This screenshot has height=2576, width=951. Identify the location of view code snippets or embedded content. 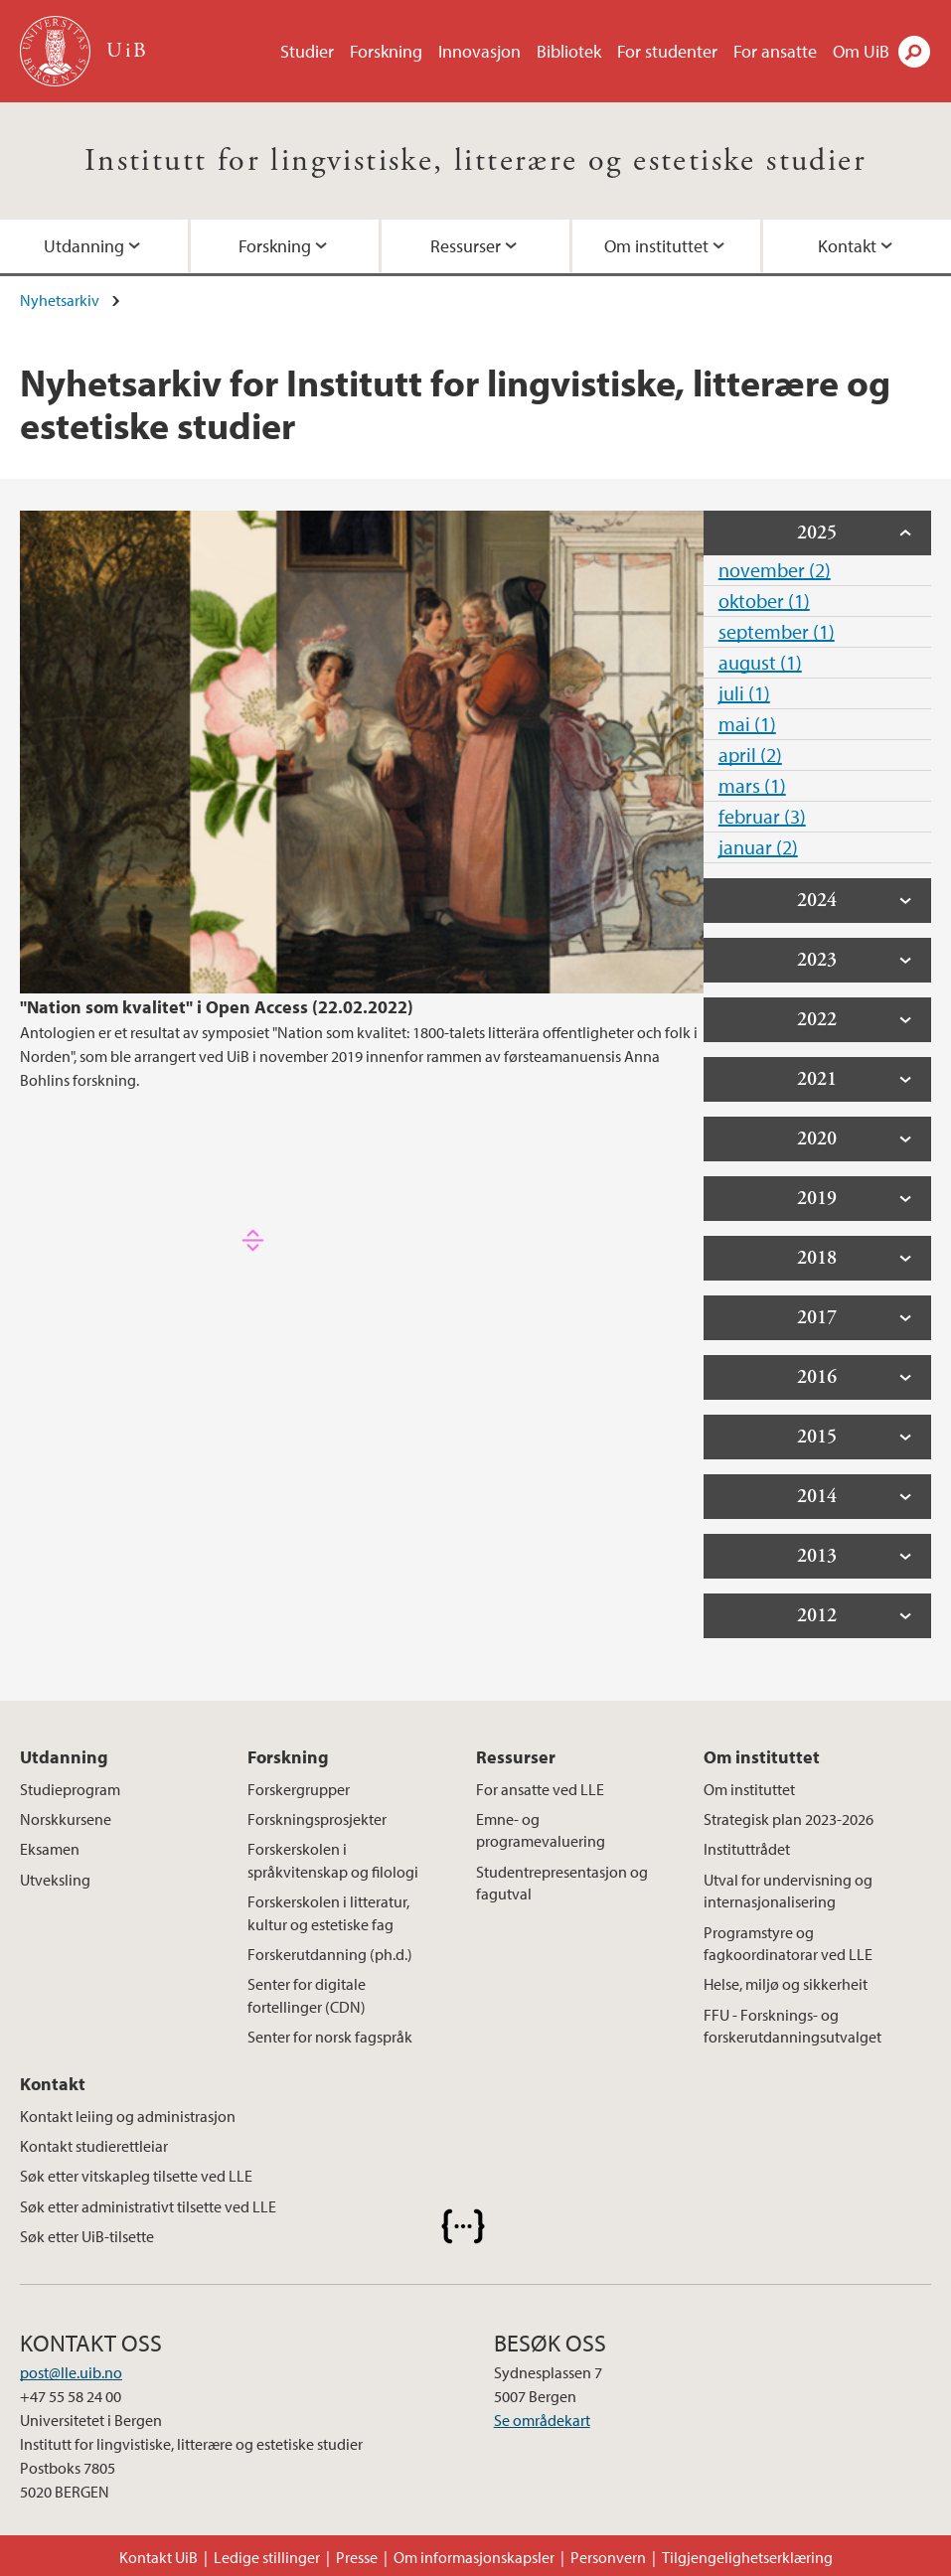
(463, 2226).